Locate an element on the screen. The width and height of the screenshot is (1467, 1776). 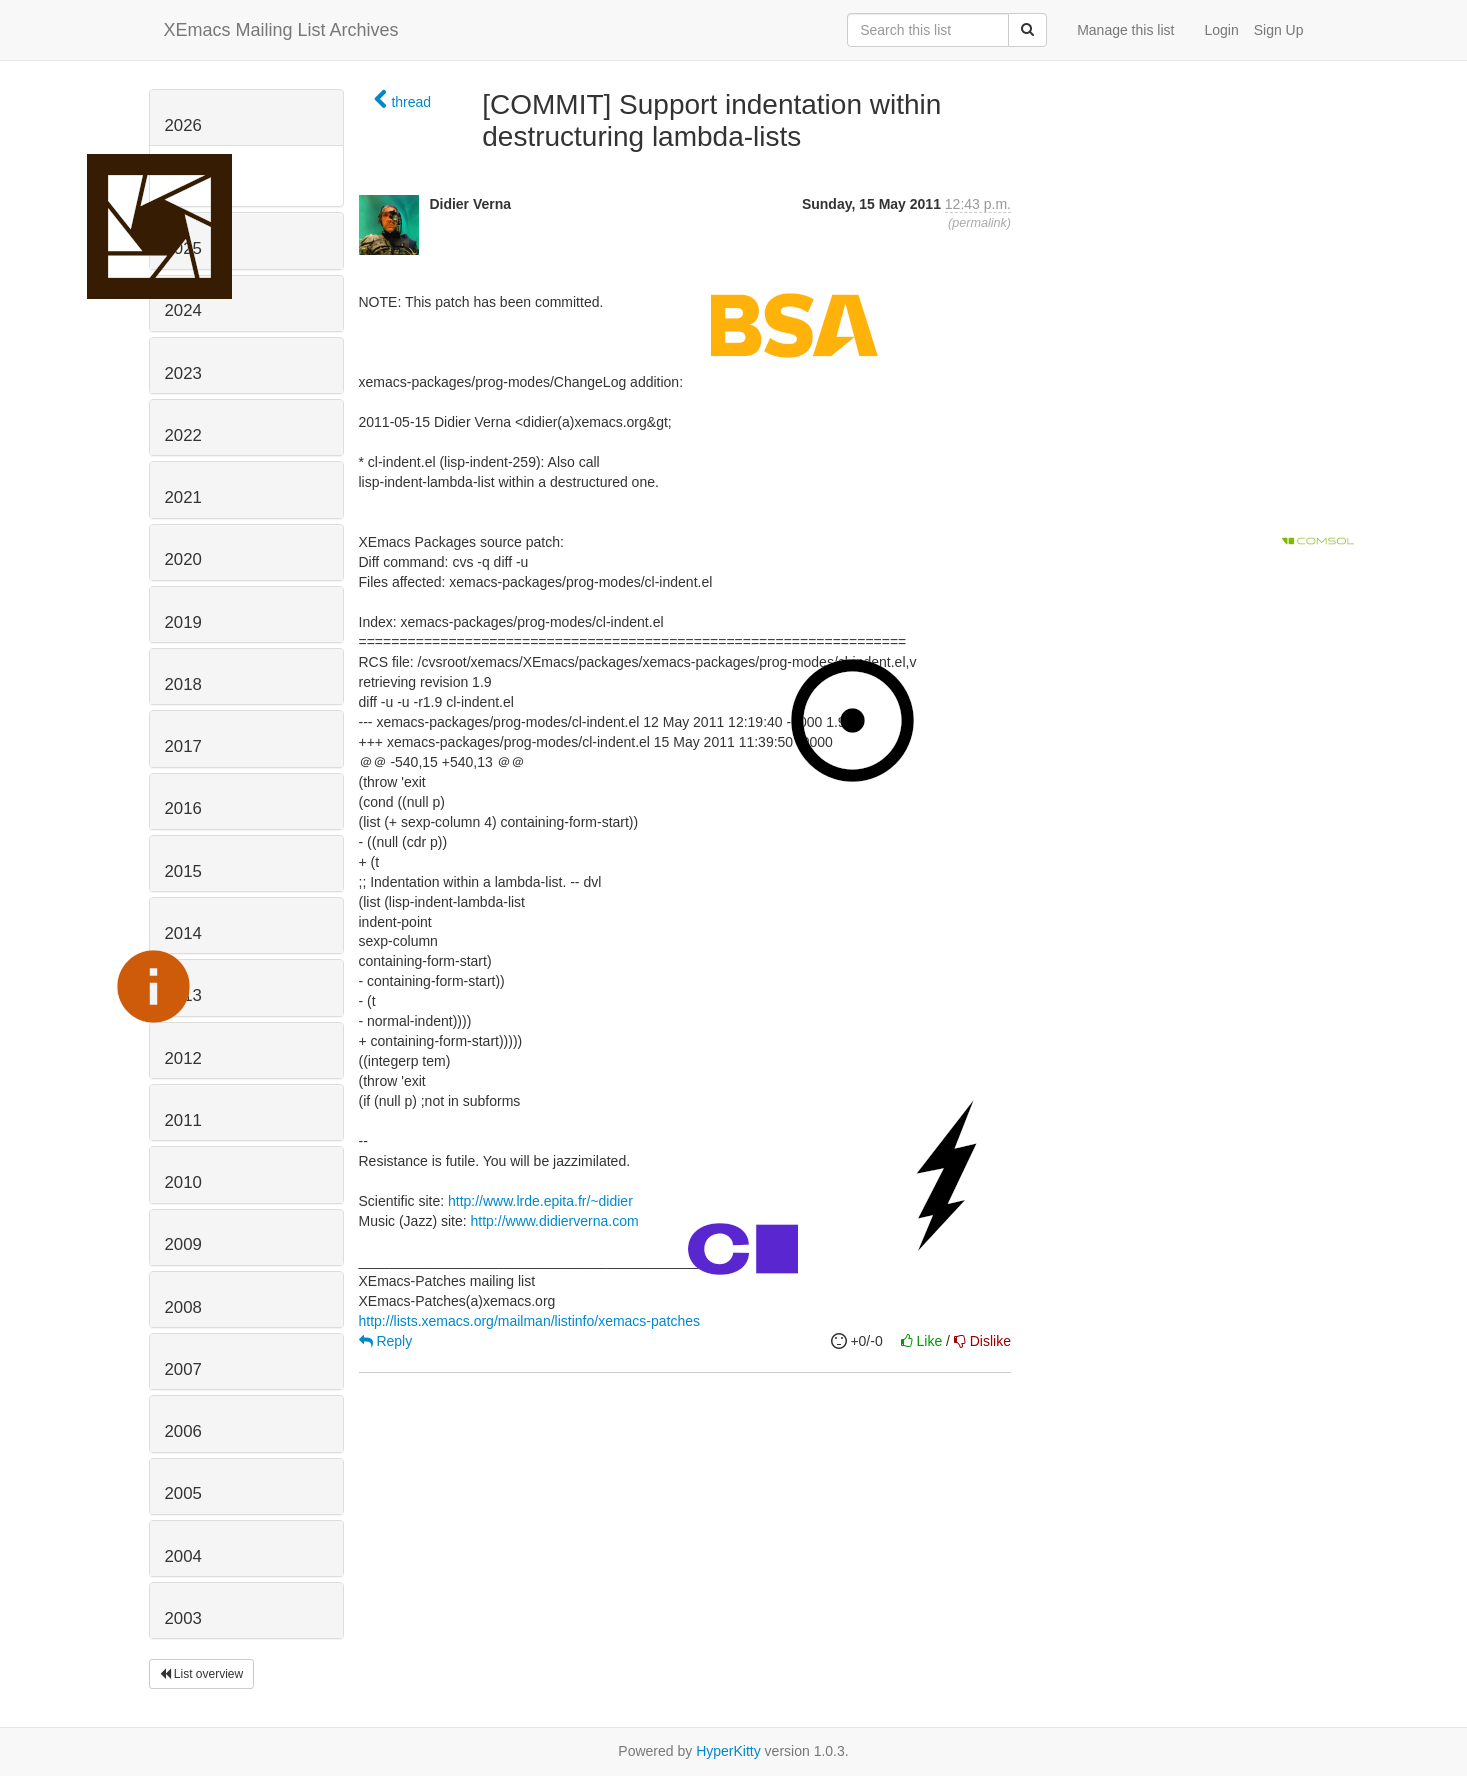
COMSOL multiphysics simulation software logo is located at coordinates (1318, 541).